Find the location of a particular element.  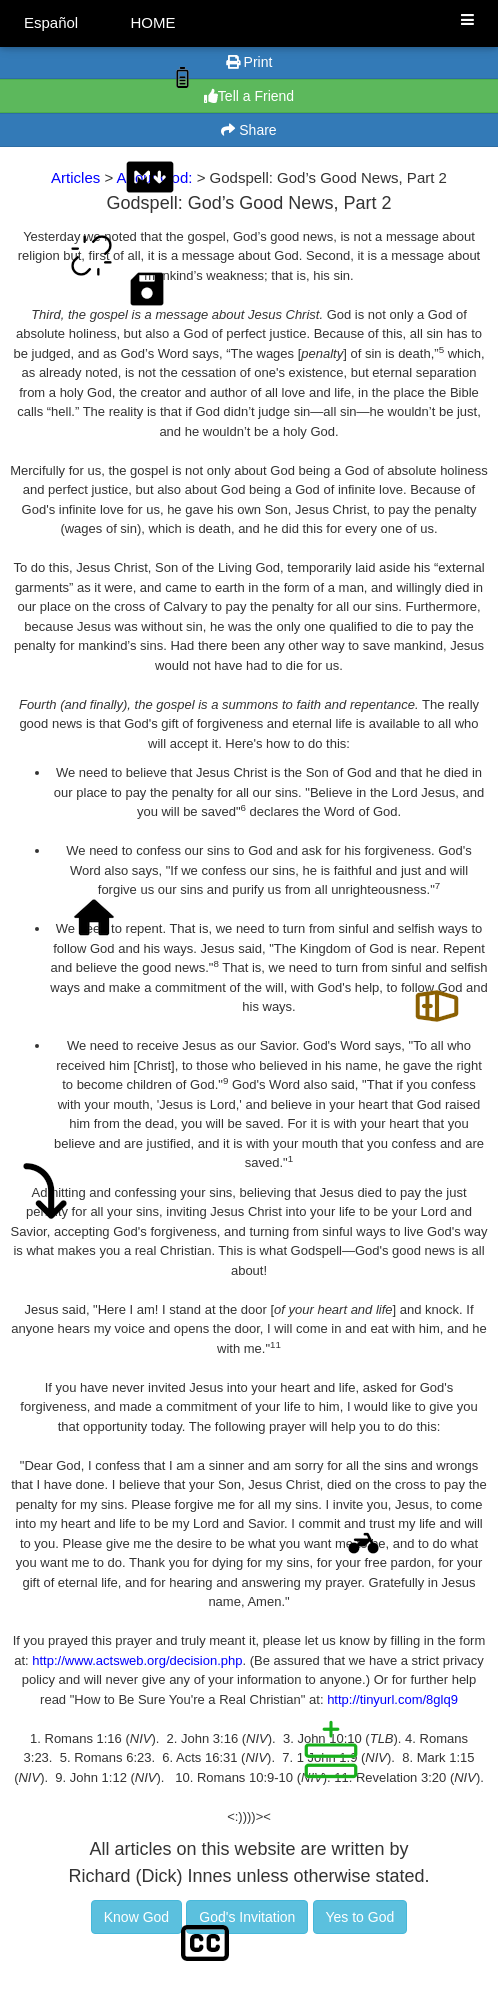

add a new row above is located at coordinates (331, 1754).